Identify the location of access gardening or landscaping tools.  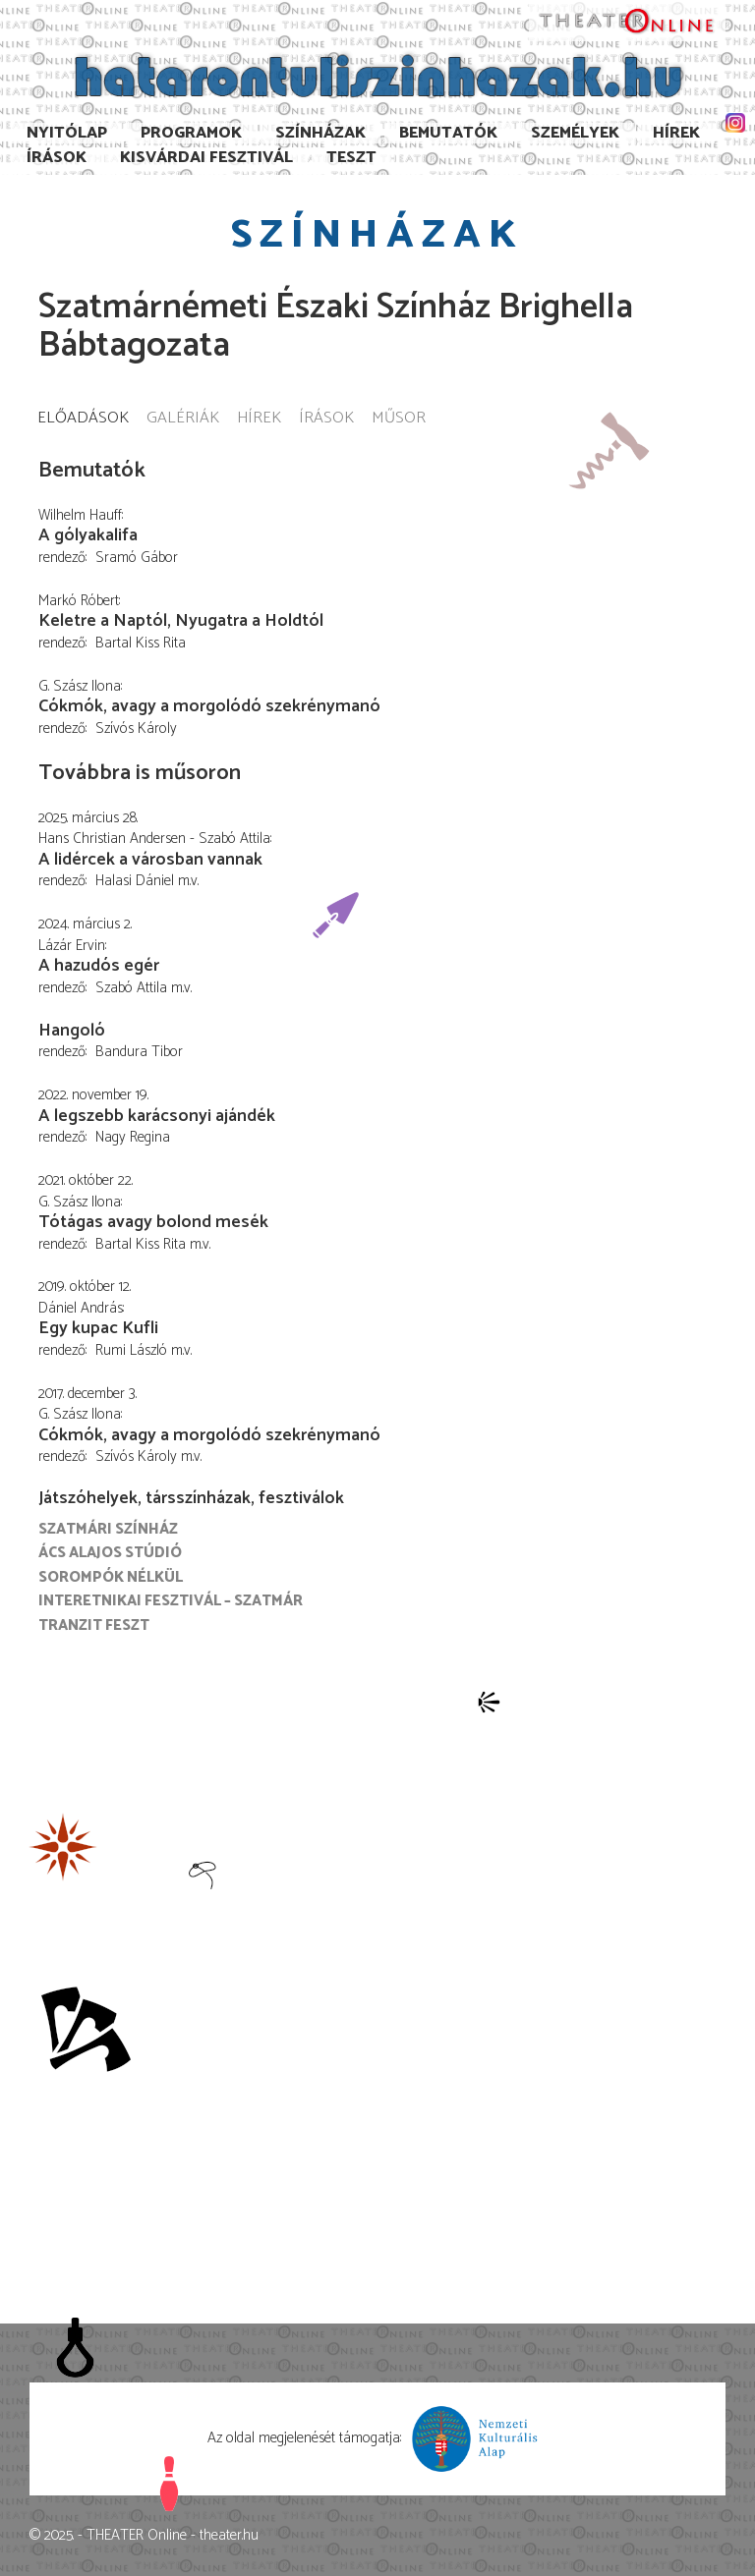
(335, 915).